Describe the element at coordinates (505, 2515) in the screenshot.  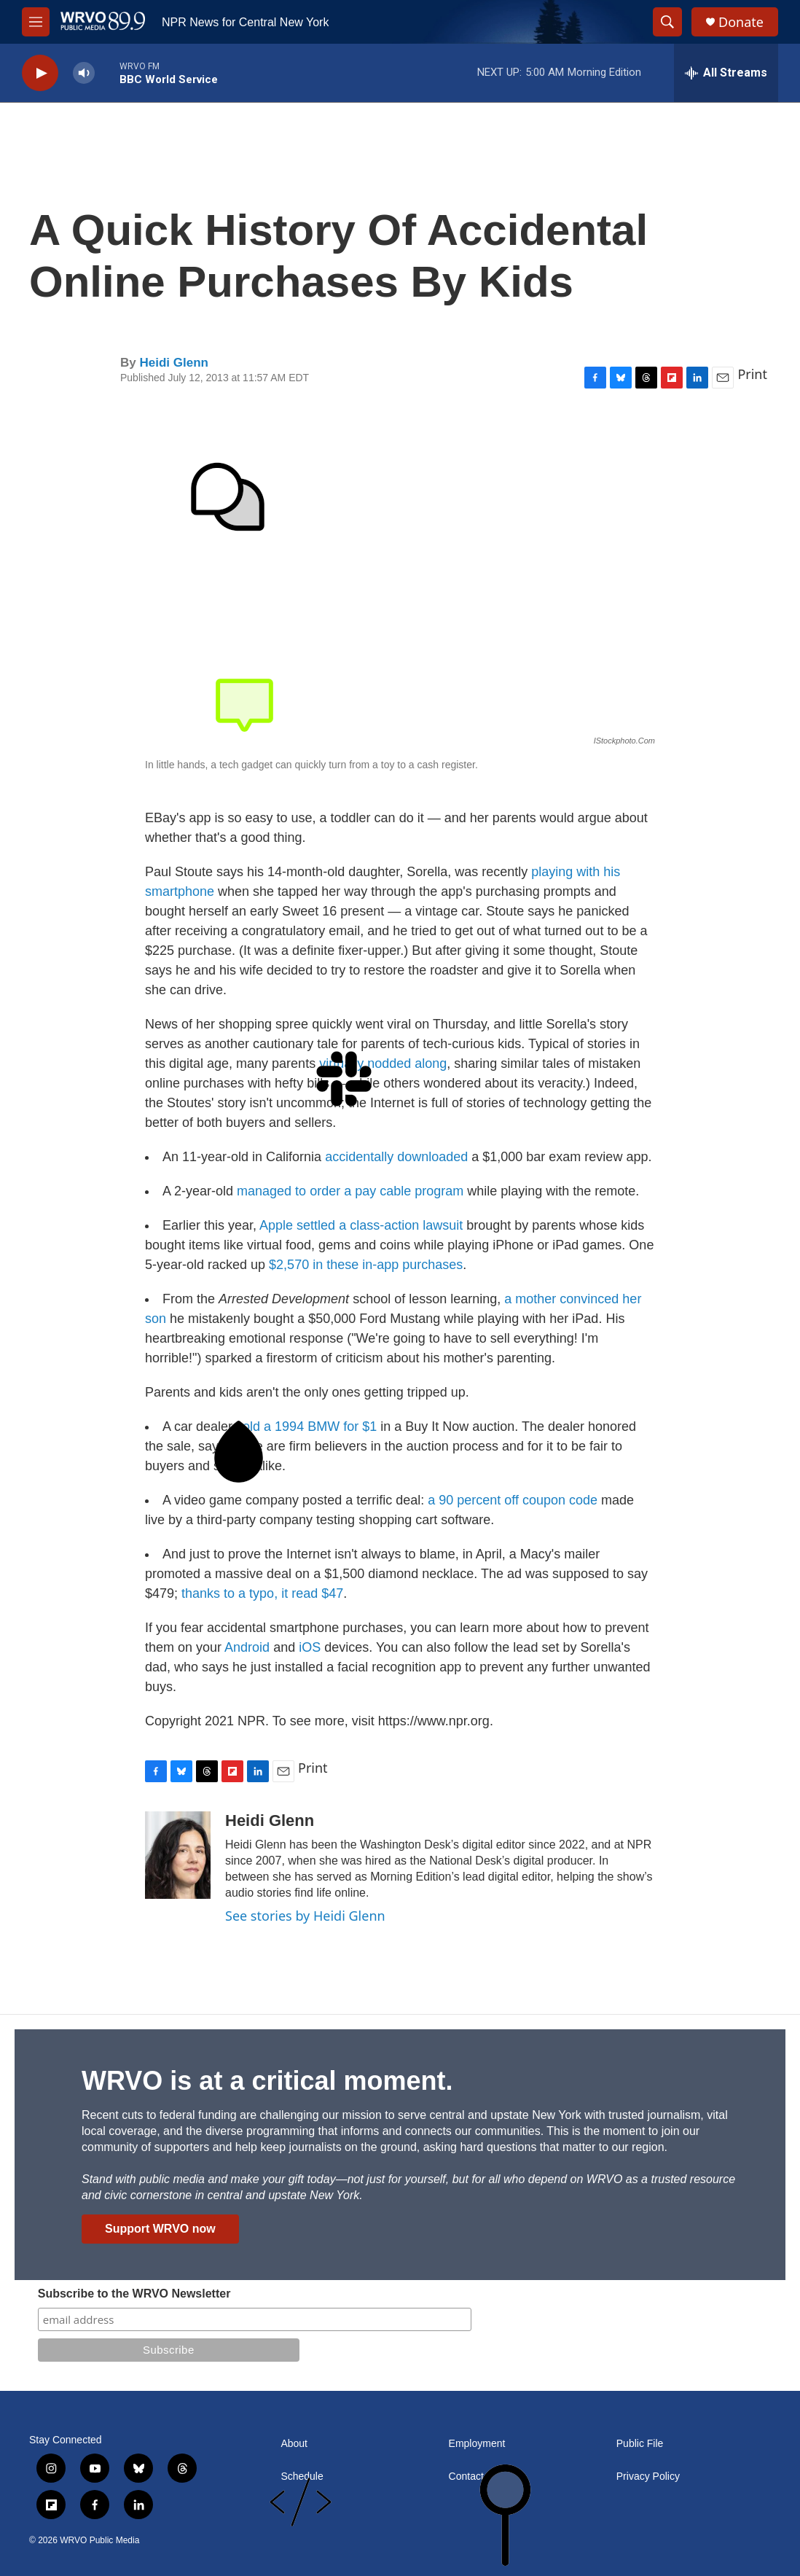
I see `mark a location on a map` at that location.